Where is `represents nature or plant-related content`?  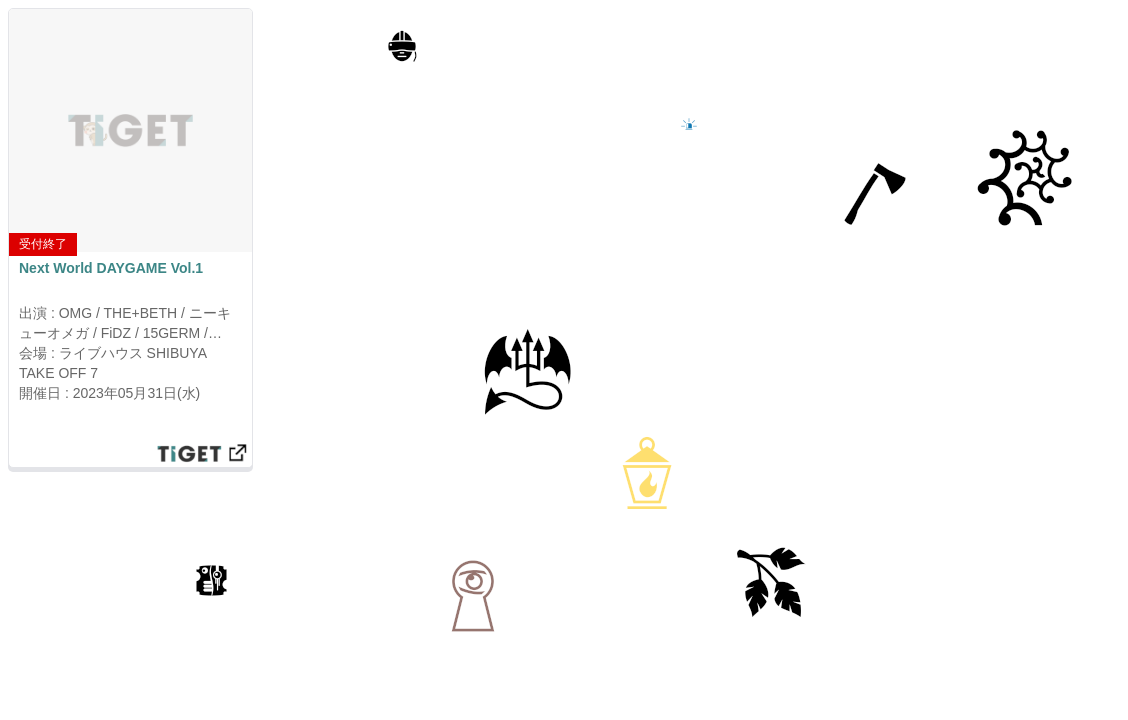 represents nature or plant-related content is located at coordinates (771, 582).